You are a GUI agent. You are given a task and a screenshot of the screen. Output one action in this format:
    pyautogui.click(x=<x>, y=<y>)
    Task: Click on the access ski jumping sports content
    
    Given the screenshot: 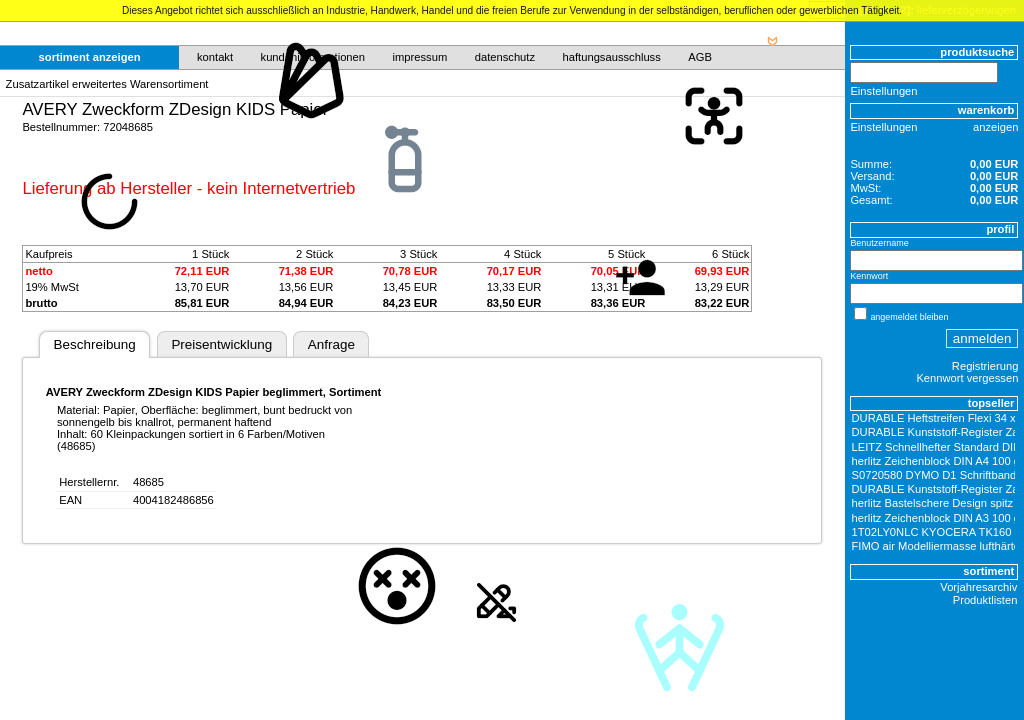 What is the action you would take?
    pyautogui.click(x=679, y=648)
    